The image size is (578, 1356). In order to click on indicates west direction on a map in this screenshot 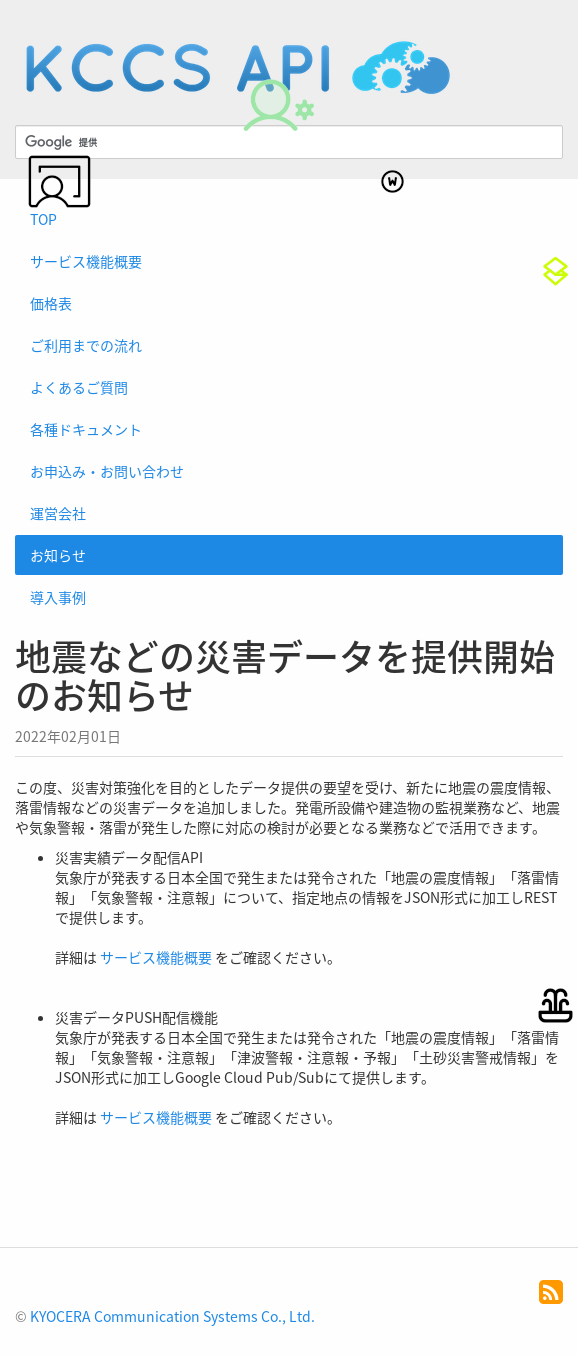, I will do `click(392, 181)`.